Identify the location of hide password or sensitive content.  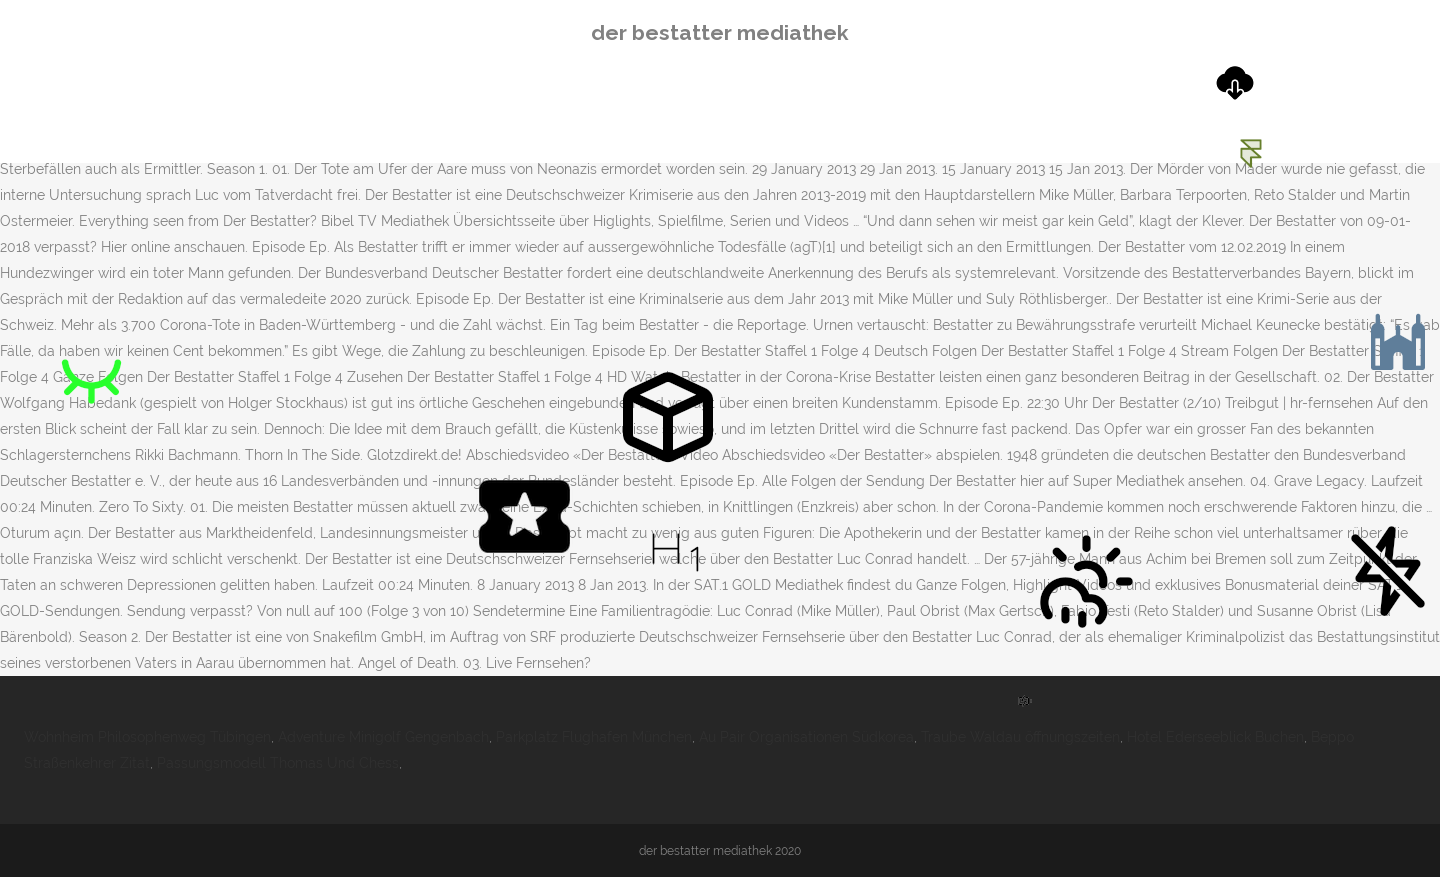
(91, 377).